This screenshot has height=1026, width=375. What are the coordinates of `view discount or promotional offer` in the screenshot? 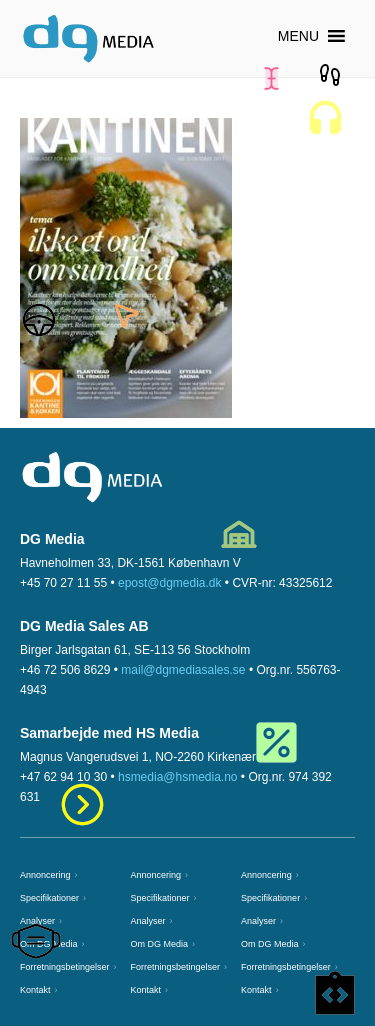 It's located at (276, 742).